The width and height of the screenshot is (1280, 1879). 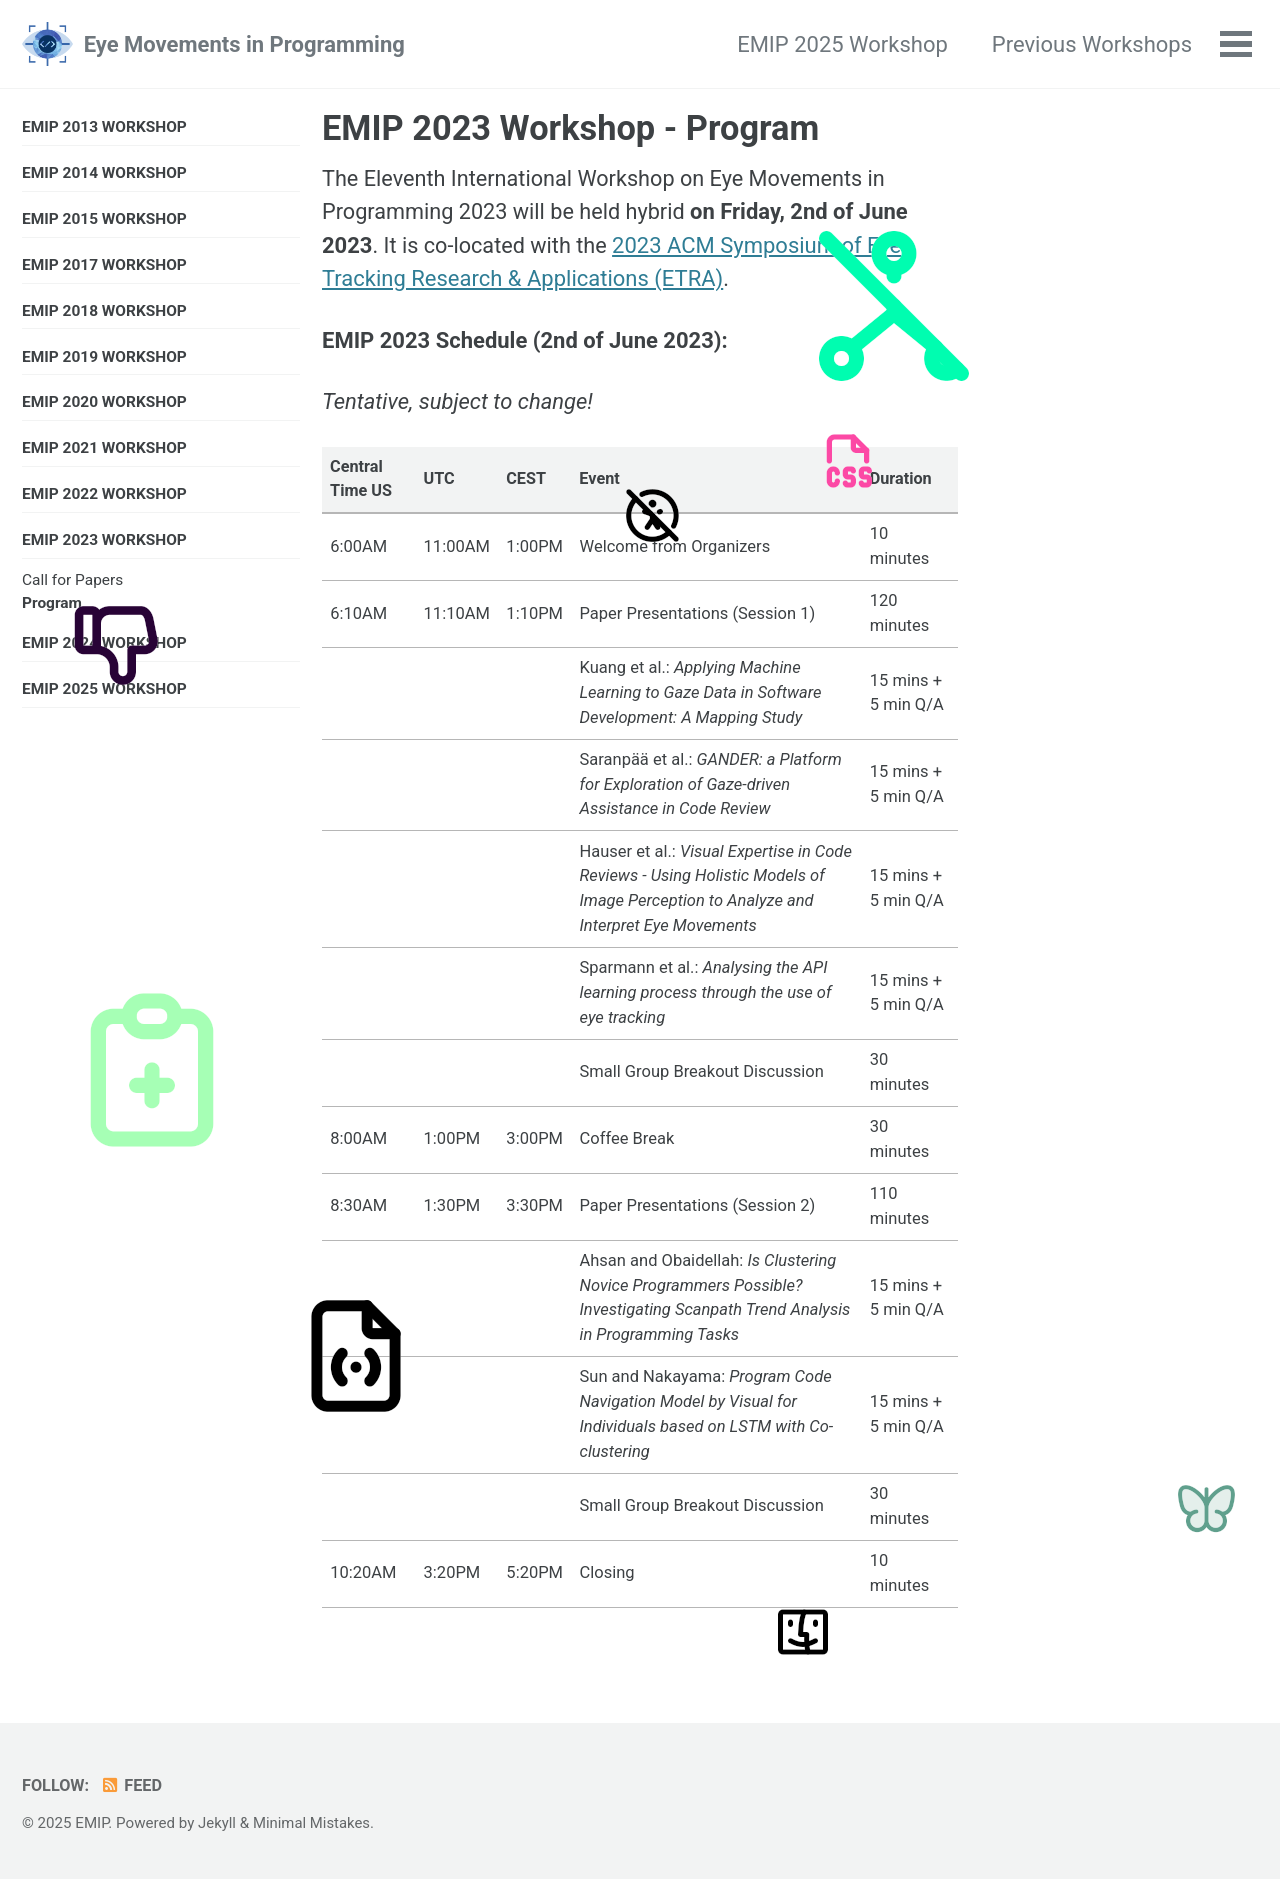 What do you see at coordinates (118, 645) in the screenshot?
I see `dislike or downvote content` at bounding box center [118, 645].